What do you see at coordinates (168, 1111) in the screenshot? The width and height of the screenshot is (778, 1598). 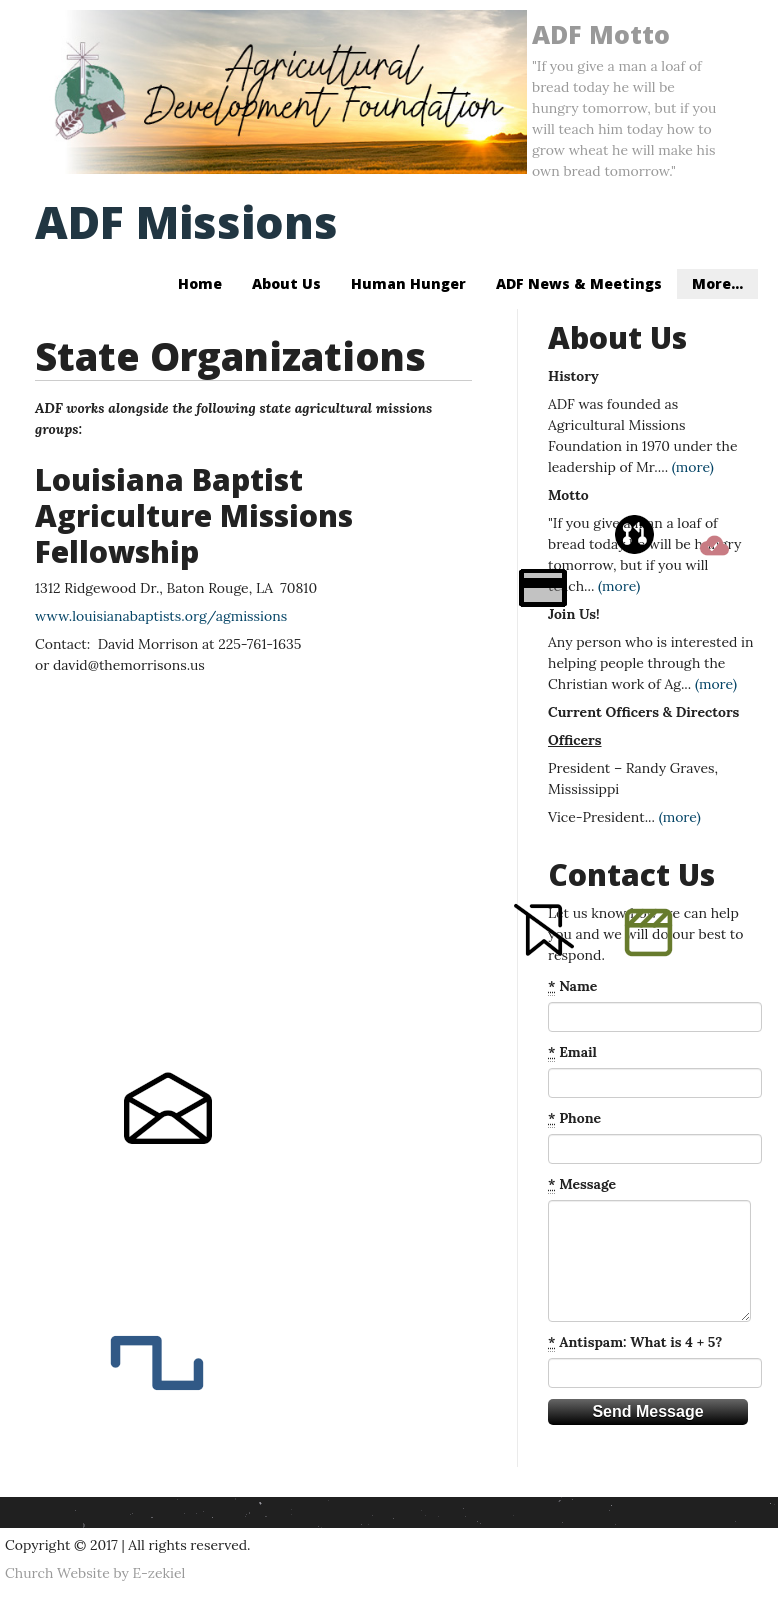 I see `view read messages` at bounding box center [168, 1111].